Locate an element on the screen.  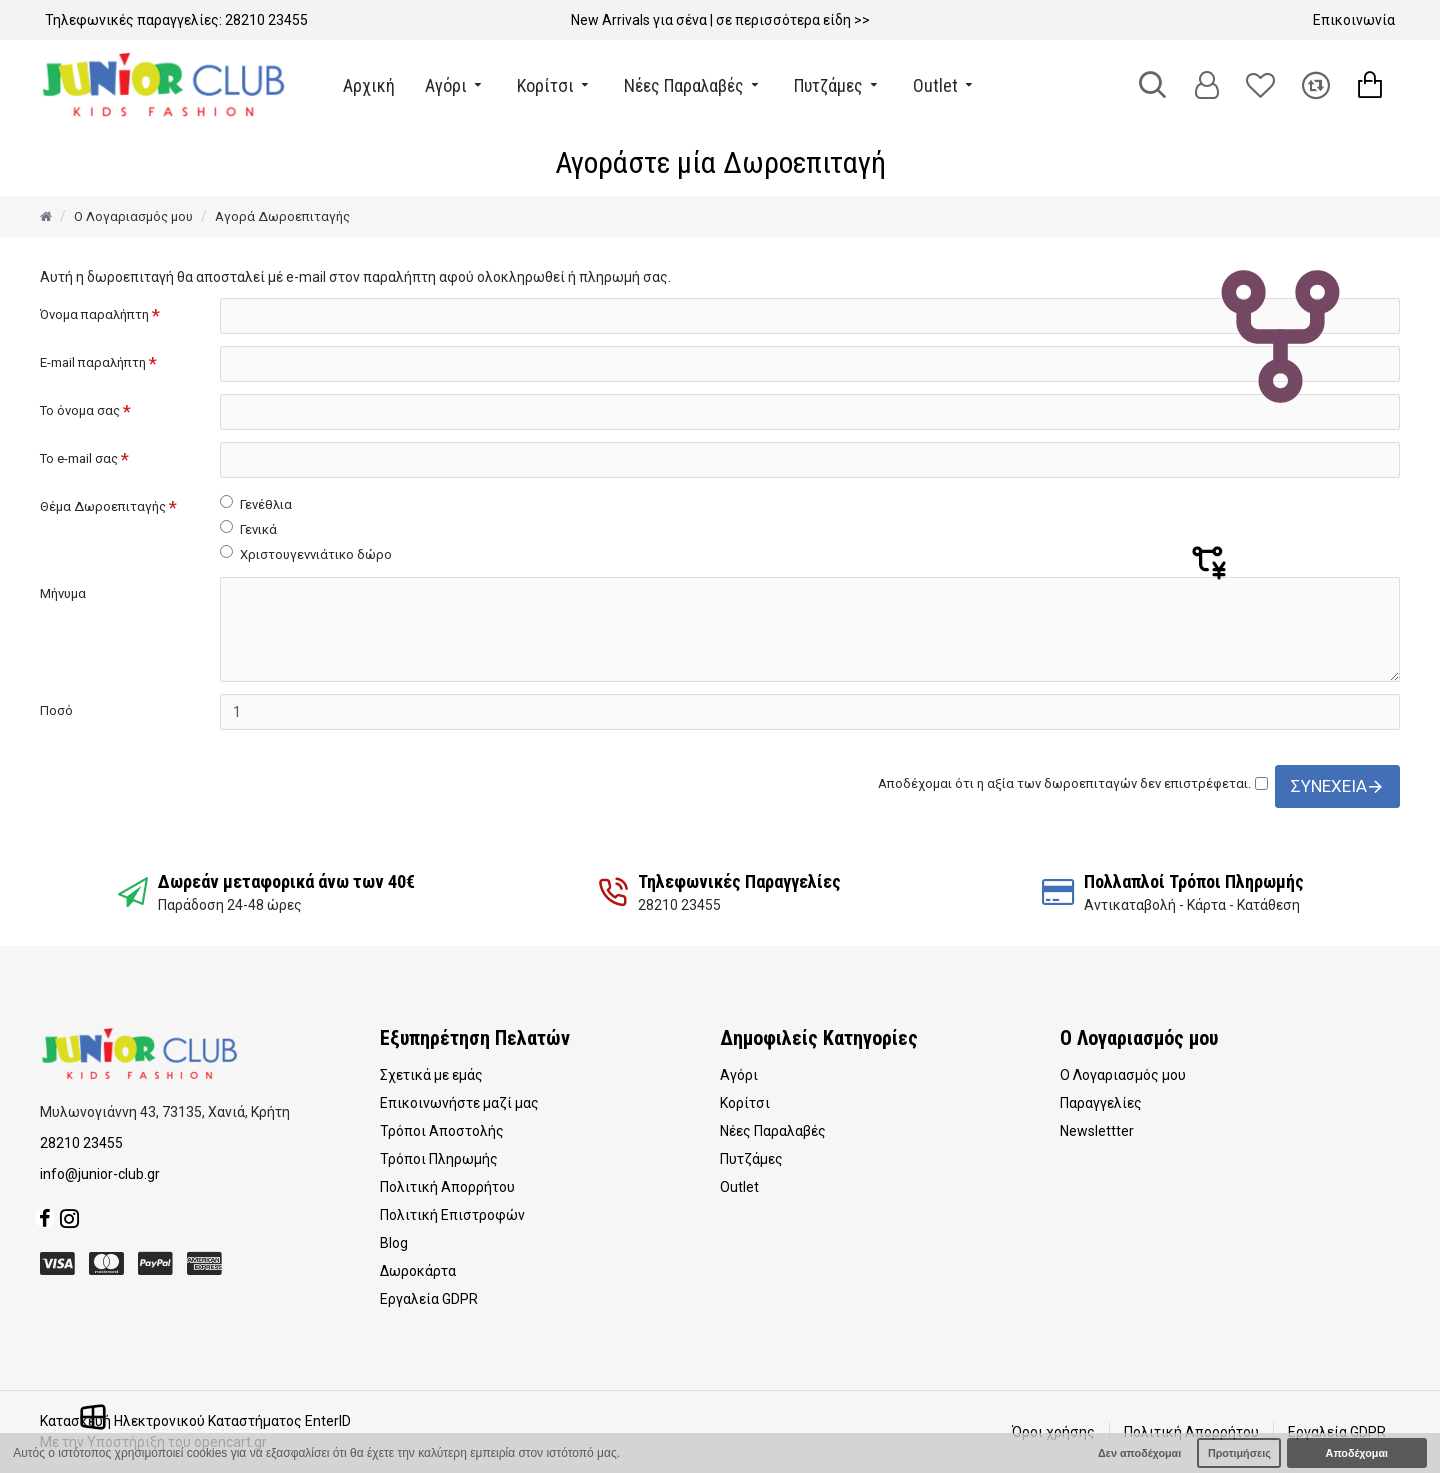
fork a repository is located at coordinates (1280, 336).